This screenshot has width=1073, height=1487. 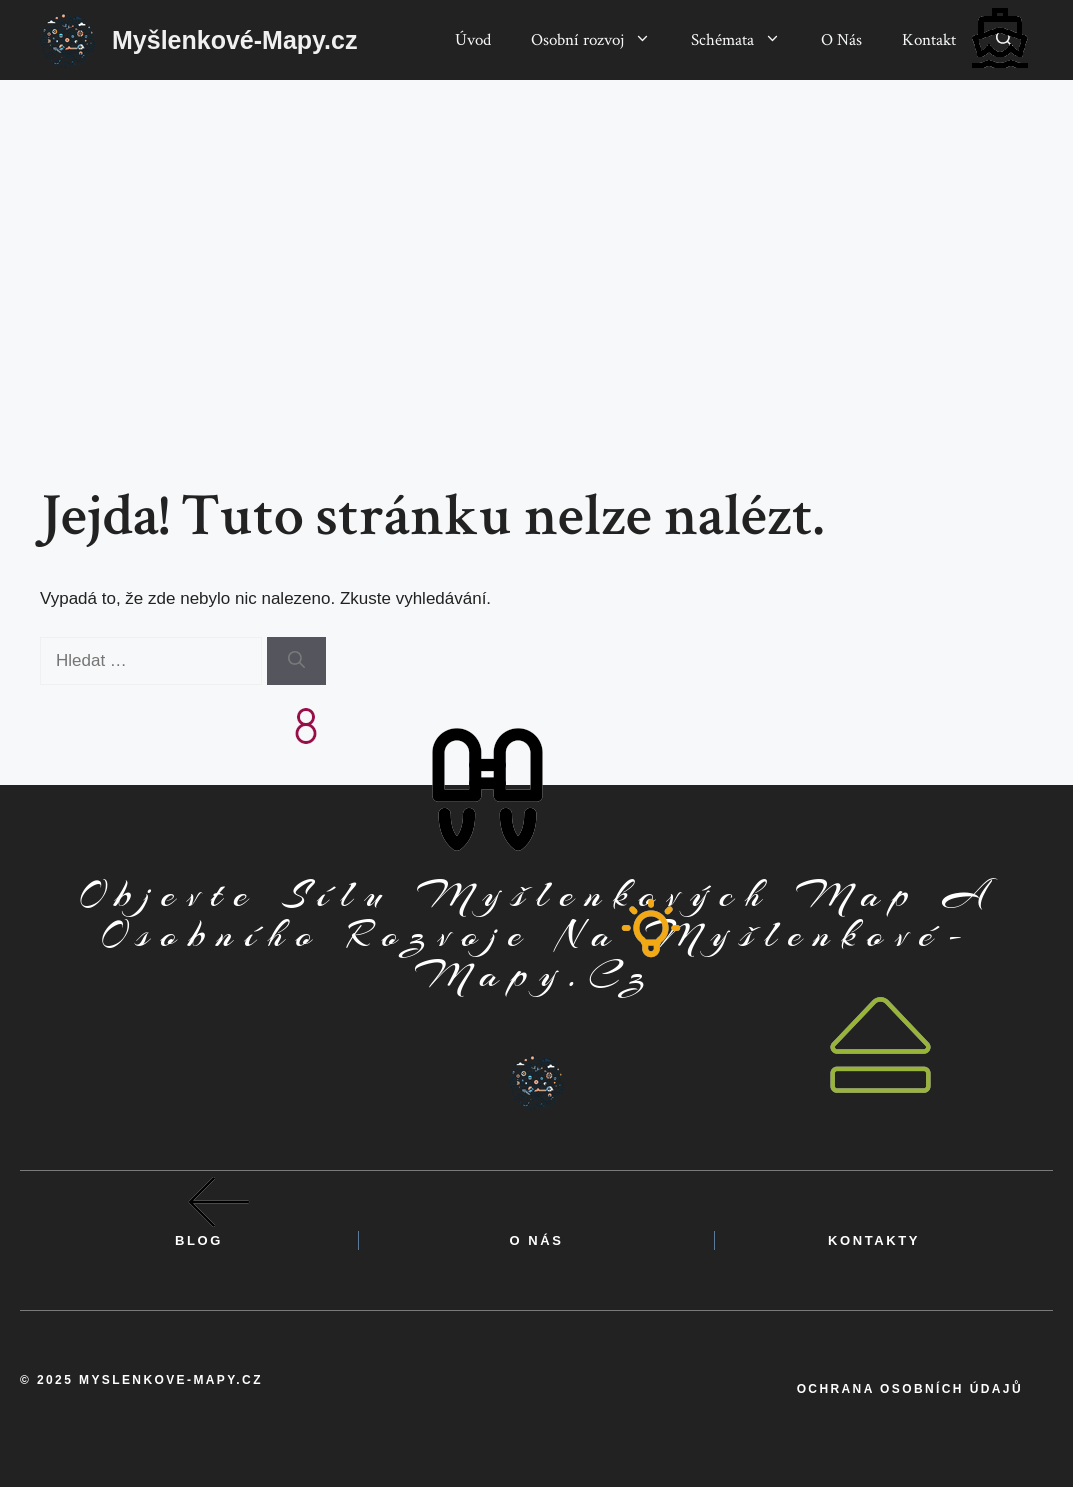 I want to click on eject media or disc, so click(x=880, y=1051).